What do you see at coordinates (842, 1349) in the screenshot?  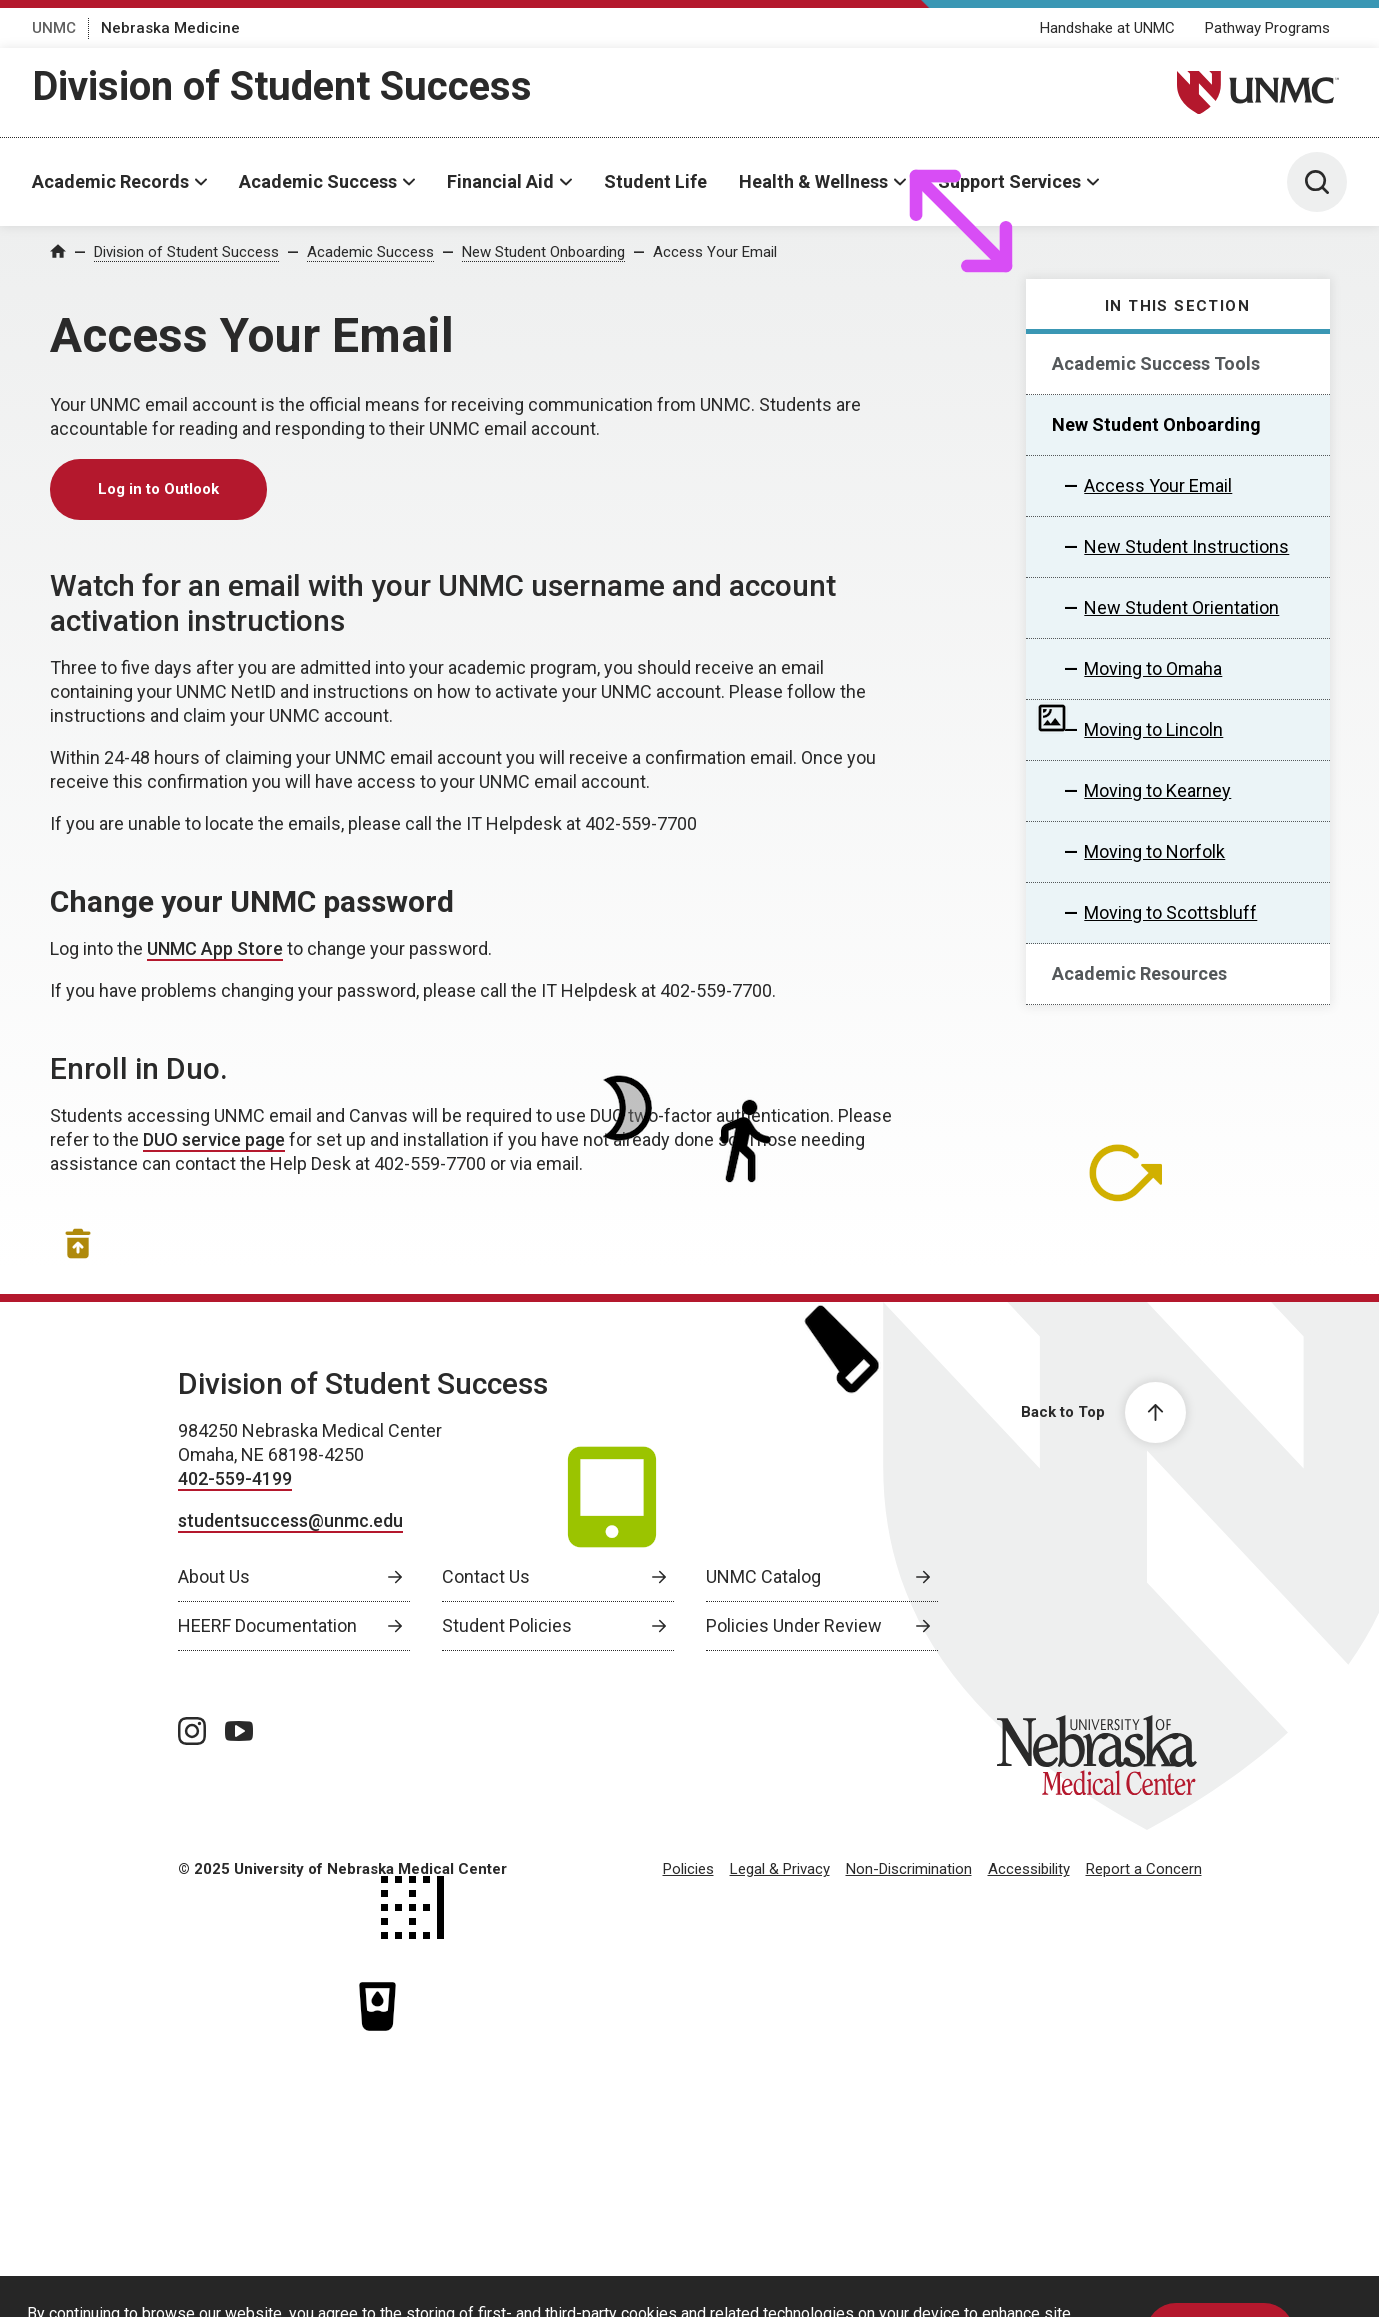 I see `find carpentry or woodworking services` at bounding box center [842, 1349].